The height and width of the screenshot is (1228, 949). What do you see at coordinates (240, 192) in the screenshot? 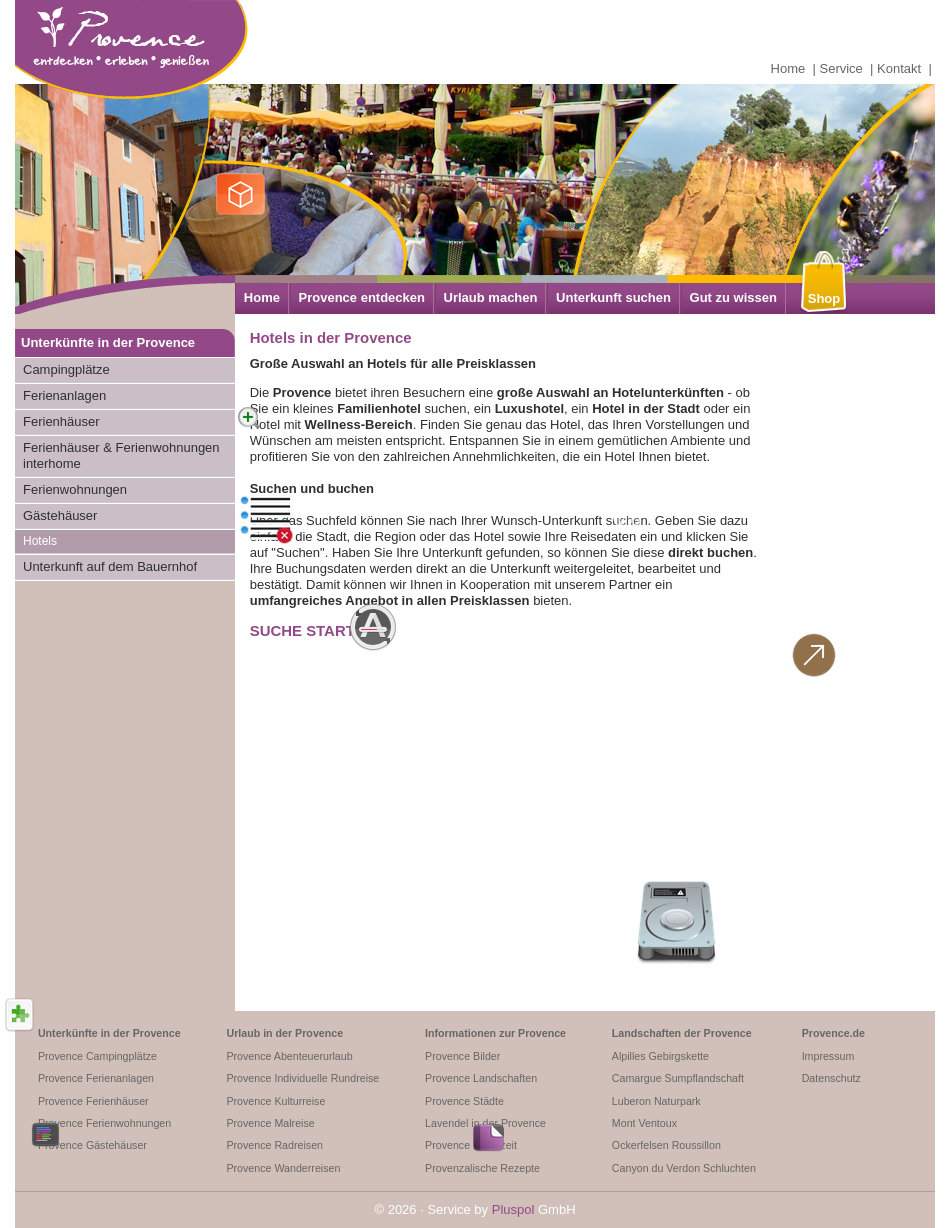
I see `open a 3D model file` at bounding box center [240, 192].